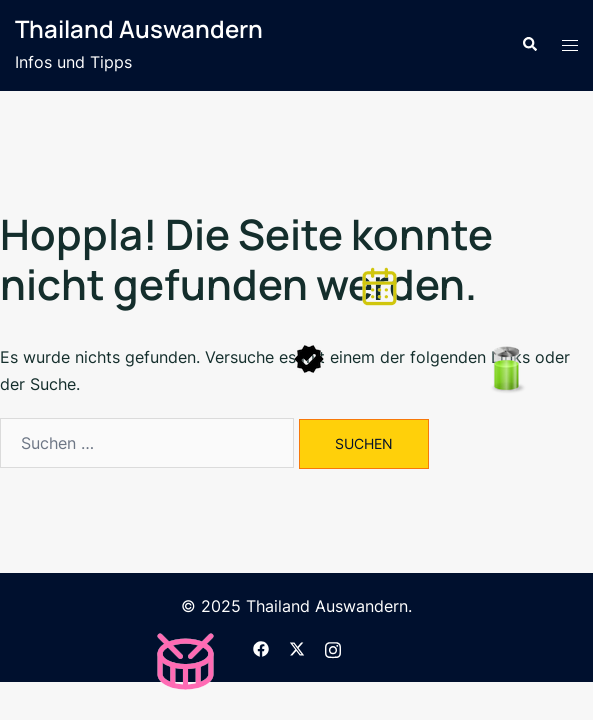 Image resolution: width=593 pixels, height=720 pixels. What do you see at coordinates (309, 359) in the screenshot?
I see `indicates a verified account or profile` at bounding box center [309, 359].